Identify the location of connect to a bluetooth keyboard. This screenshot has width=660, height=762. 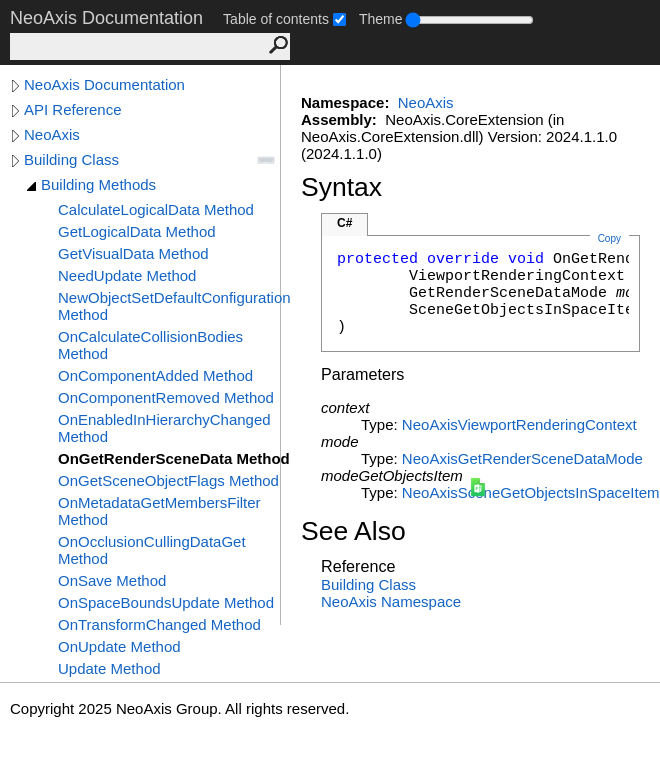
(266, 160).